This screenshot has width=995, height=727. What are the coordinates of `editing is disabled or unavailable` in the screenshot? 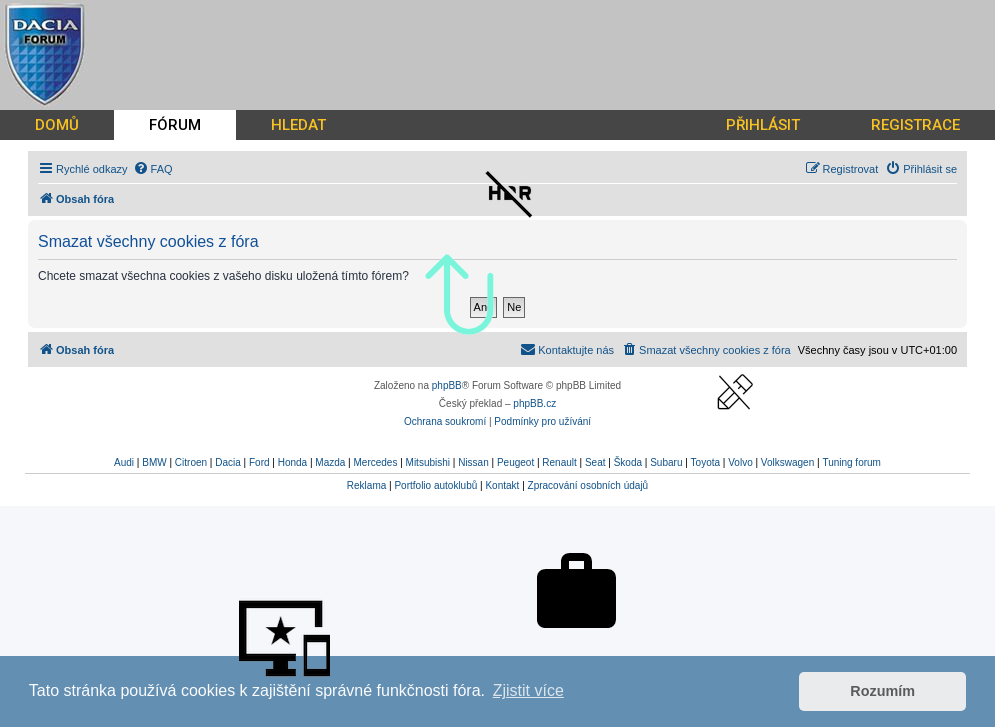 It's located at (734, 392).